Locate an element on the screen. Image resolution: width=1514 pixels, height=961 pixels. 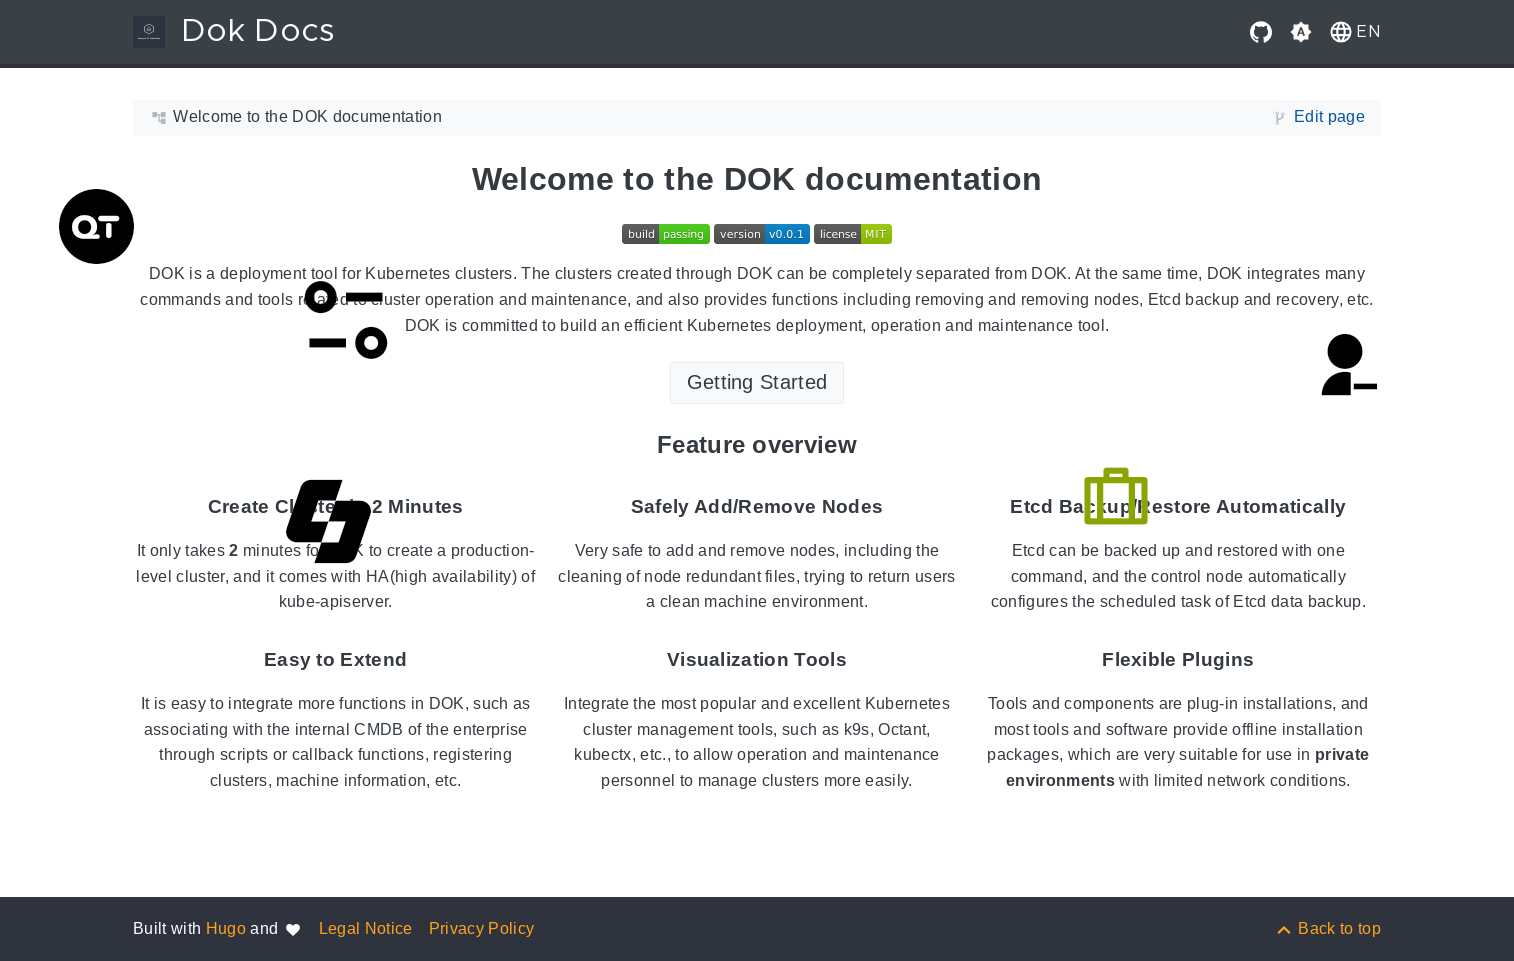
adjust audio equalizer settings is located at coordinates (346, 320).